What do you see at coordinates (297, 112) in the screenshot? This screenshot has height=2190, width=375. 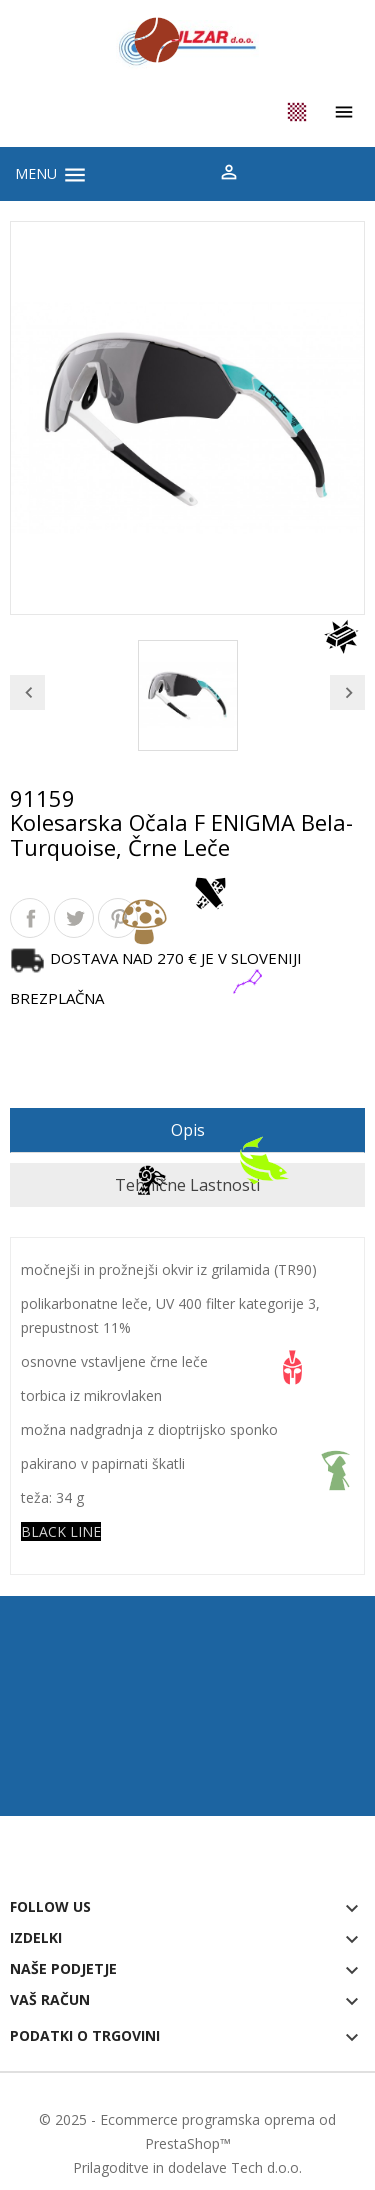 I see `start a new chess game` at bounding box center [297, 112].